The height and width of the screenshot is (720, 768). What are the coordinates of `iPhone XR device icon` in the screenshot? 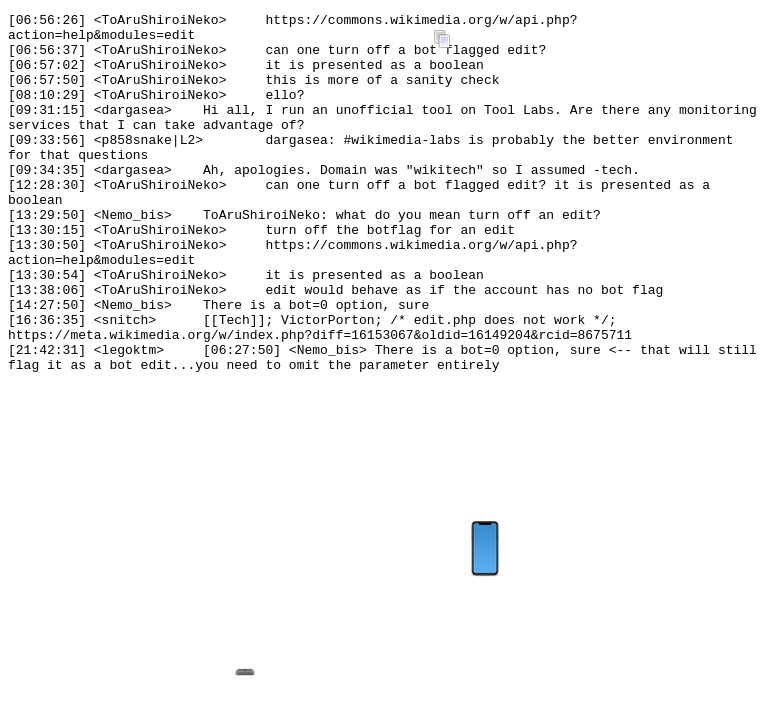 It's located at (485, 549).